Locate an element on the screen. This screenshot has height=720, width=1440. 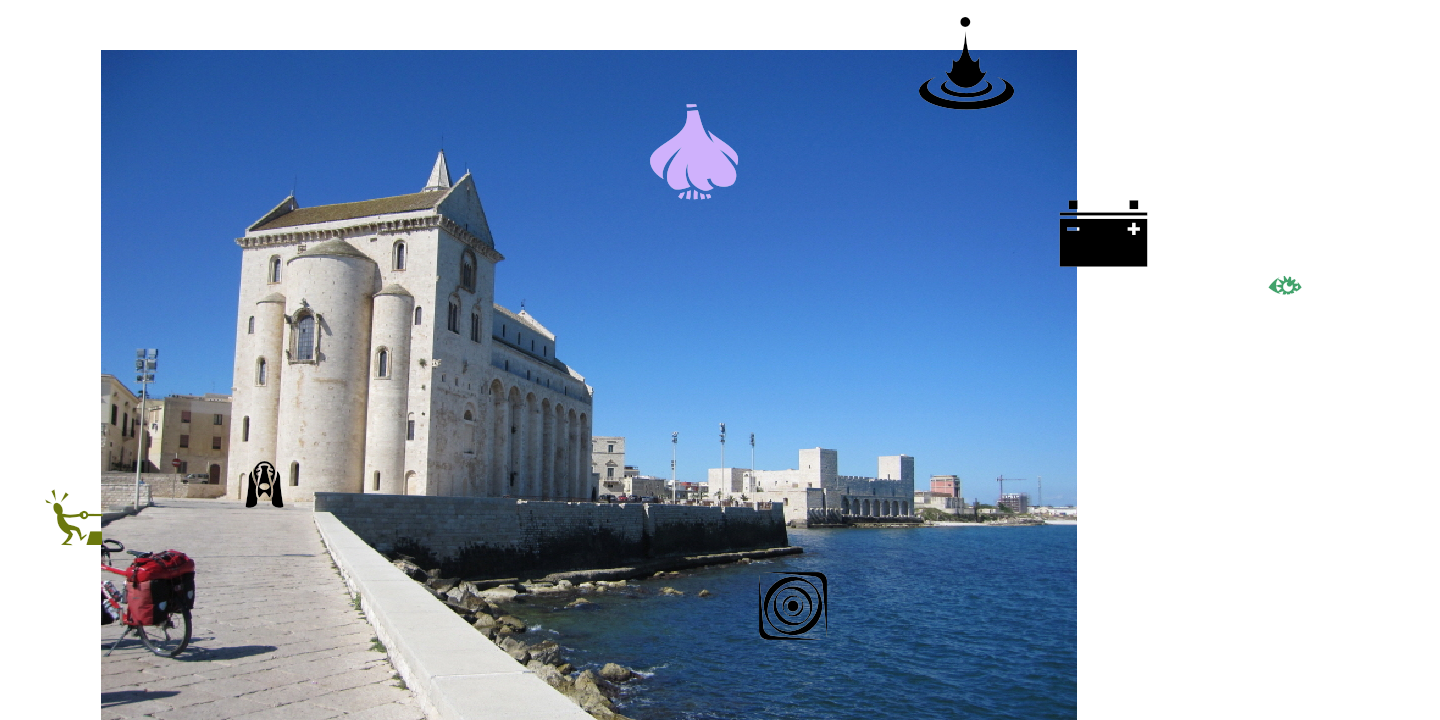
abstract decorative element or game asset is located at coordinates (793, 606).